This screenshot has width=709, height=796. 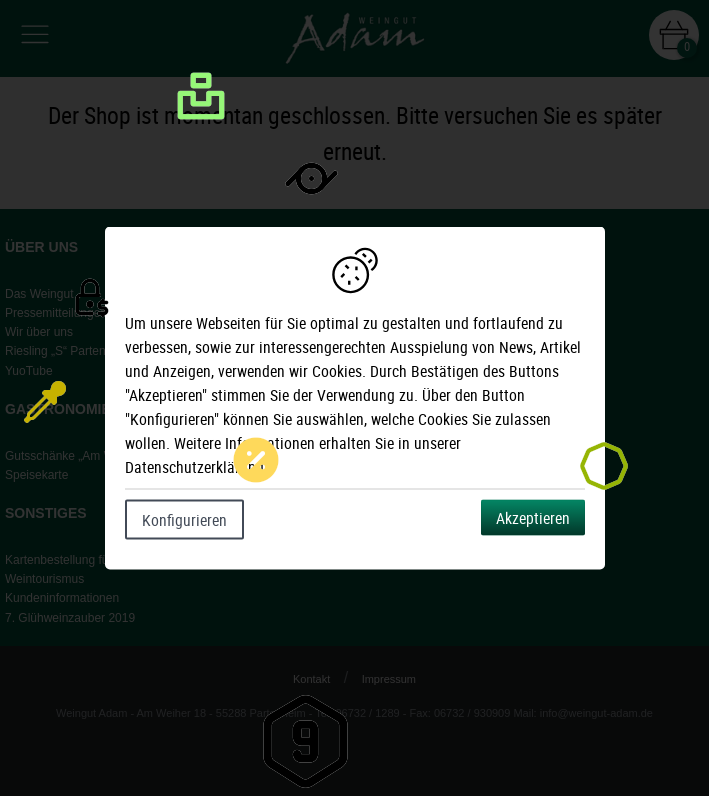 I want to click on select epicene or non-binary gender option, so click(x=311, y=178).